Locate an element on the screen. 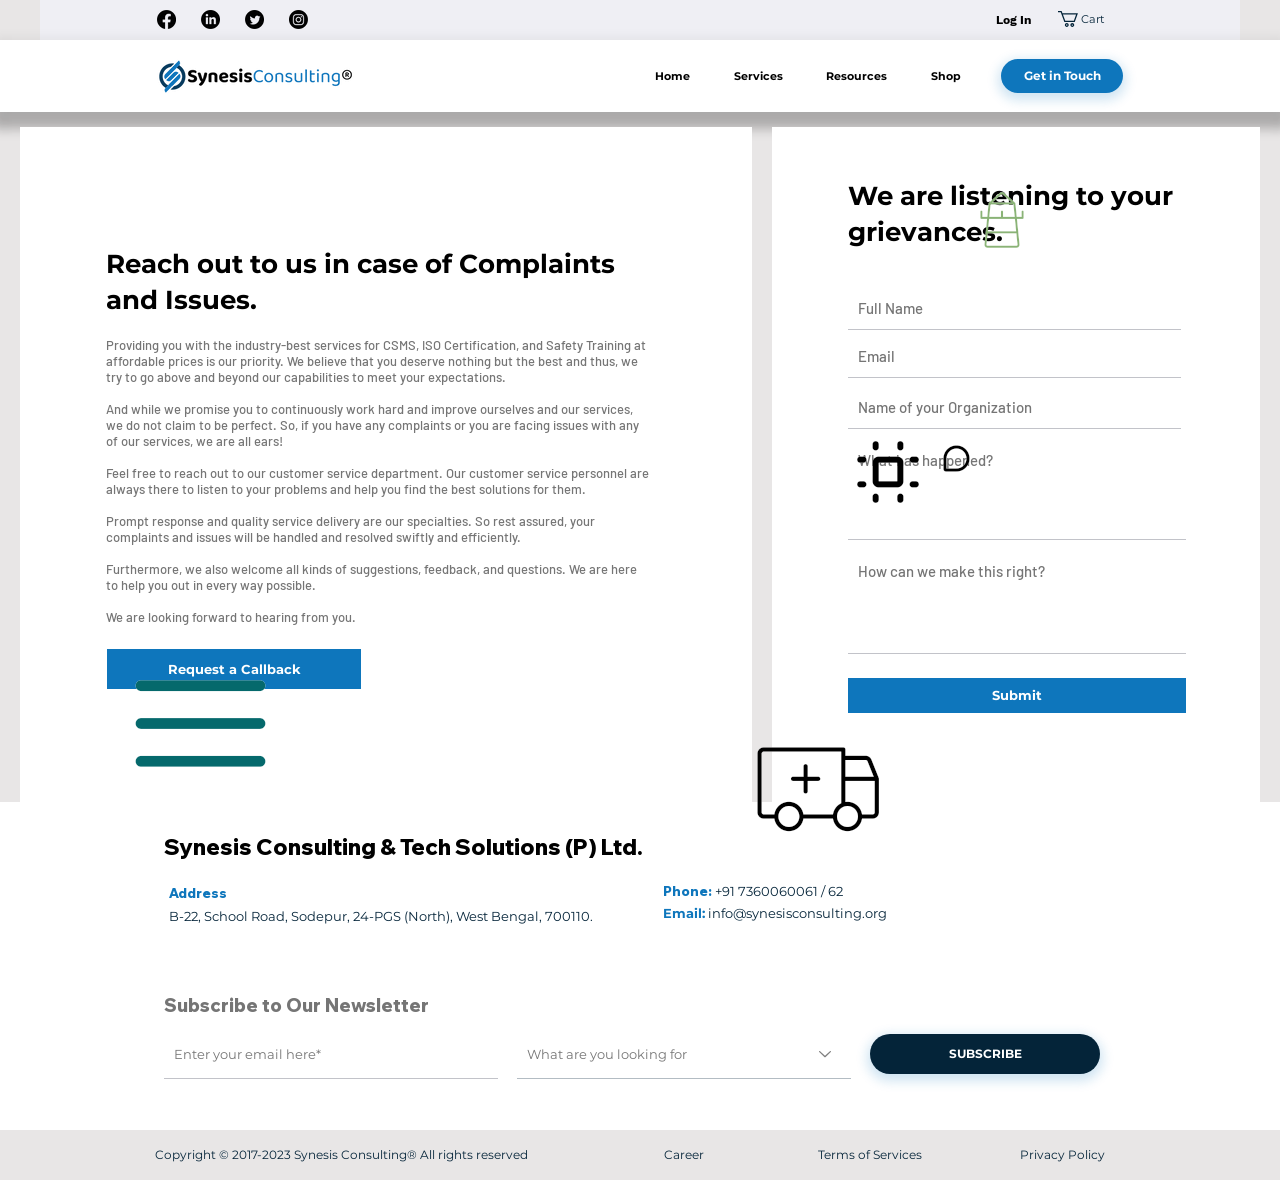  open navigation menu is located at coordinates (200, 723).